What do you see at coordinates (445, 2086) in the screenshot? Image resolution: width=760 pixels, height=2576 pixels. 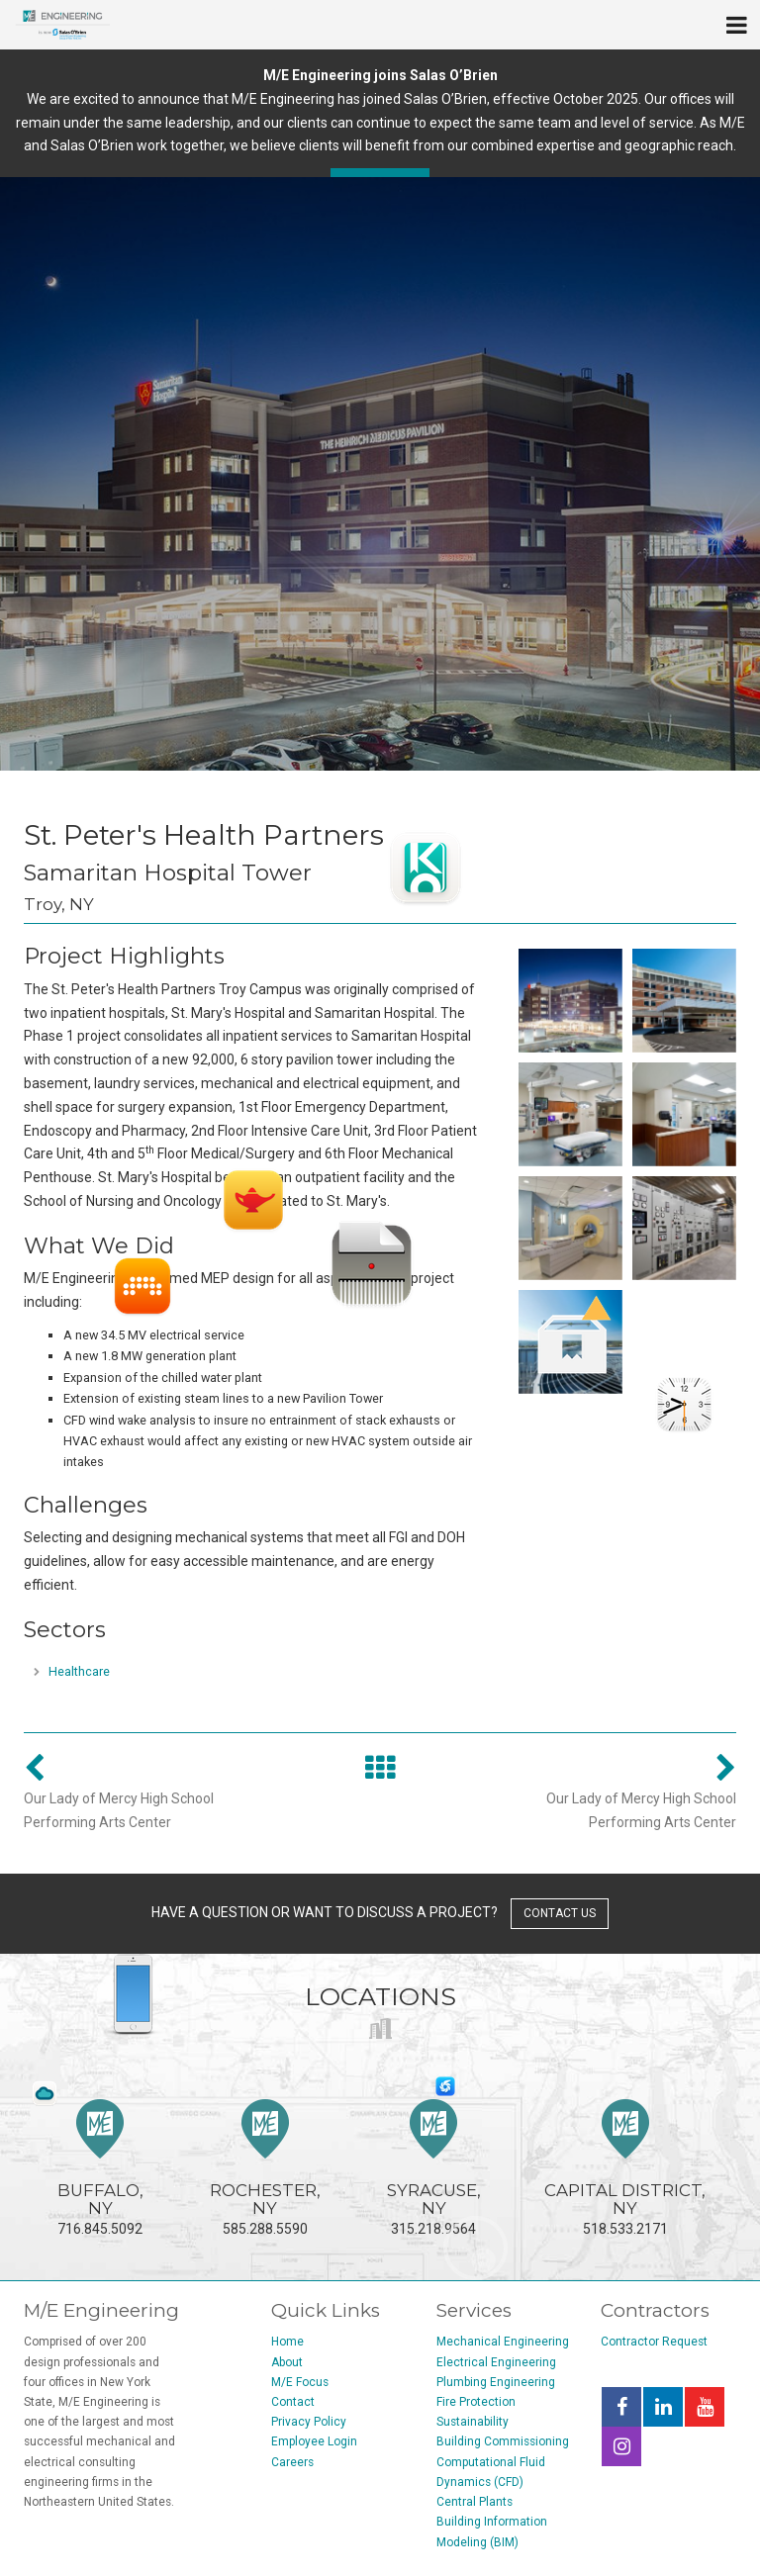 I see `open shutter screenshot tool` at bounding box center [445, 2086].